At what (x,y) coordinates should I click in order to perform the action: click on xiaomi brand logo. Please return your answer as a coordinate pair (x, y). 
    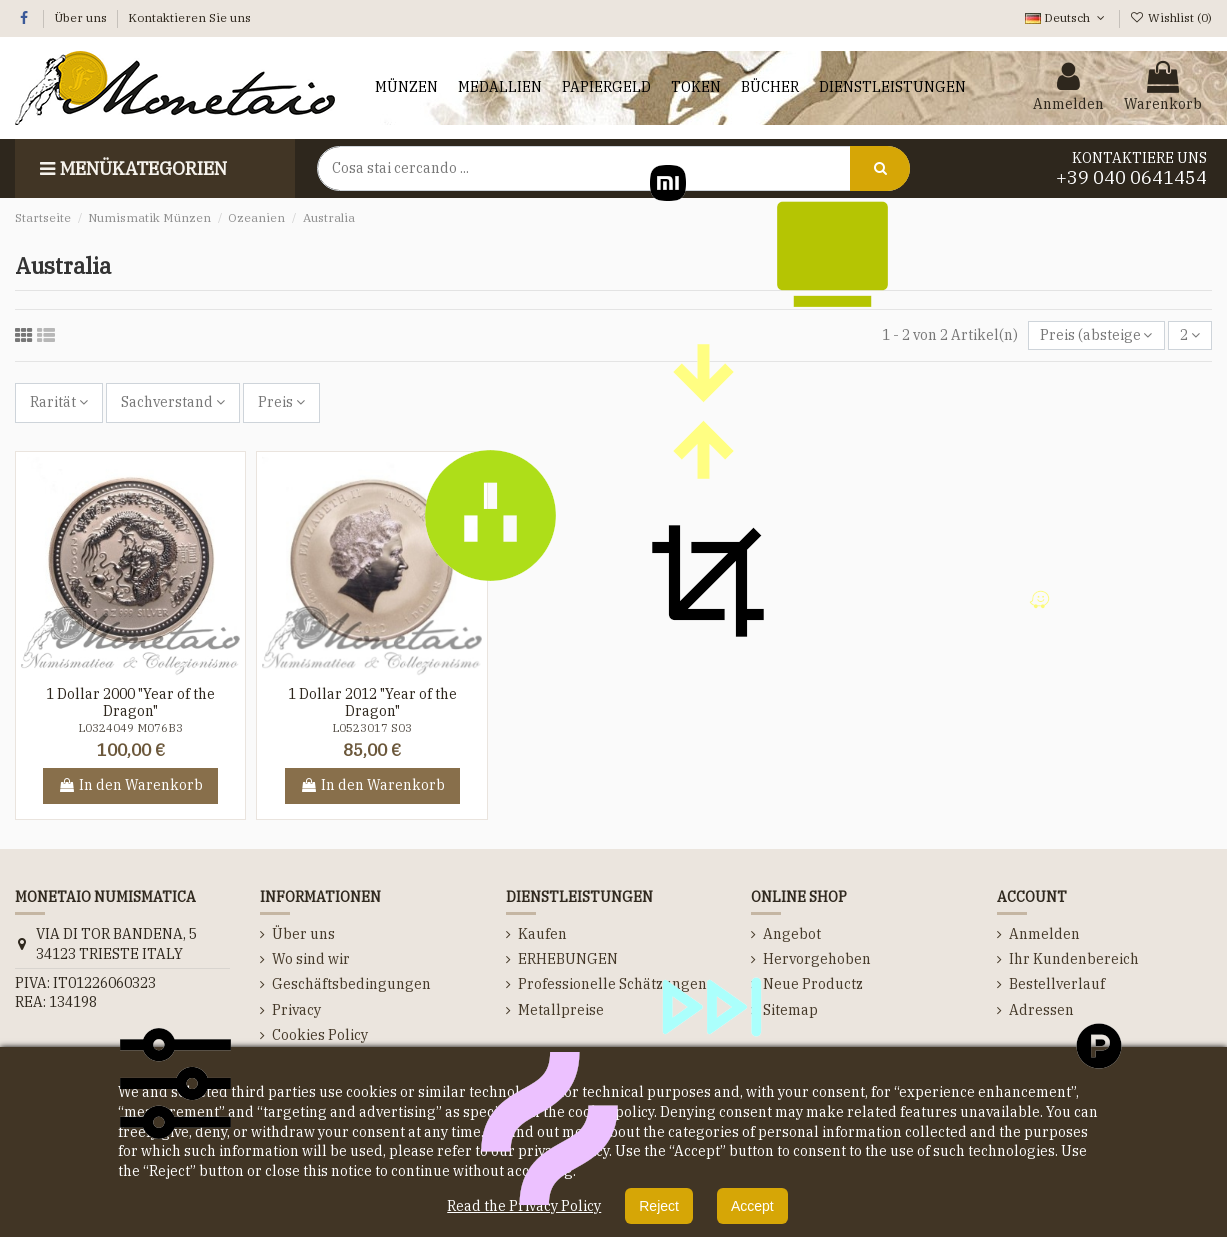
    Looking at the image, I should click on (668, 183).